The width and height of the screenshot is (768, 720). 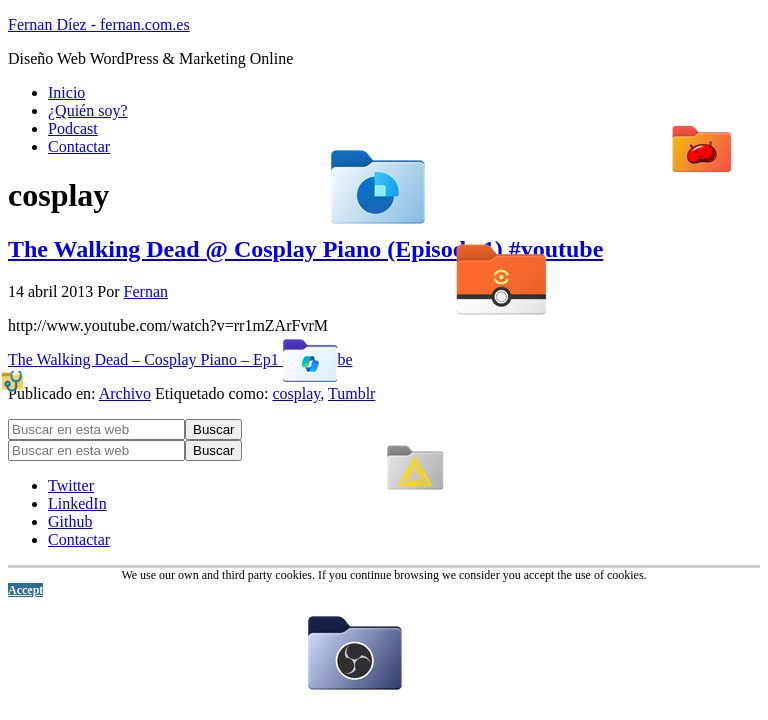 I want to click on open OBS Studio project files folder, so click(x=354, y=655).